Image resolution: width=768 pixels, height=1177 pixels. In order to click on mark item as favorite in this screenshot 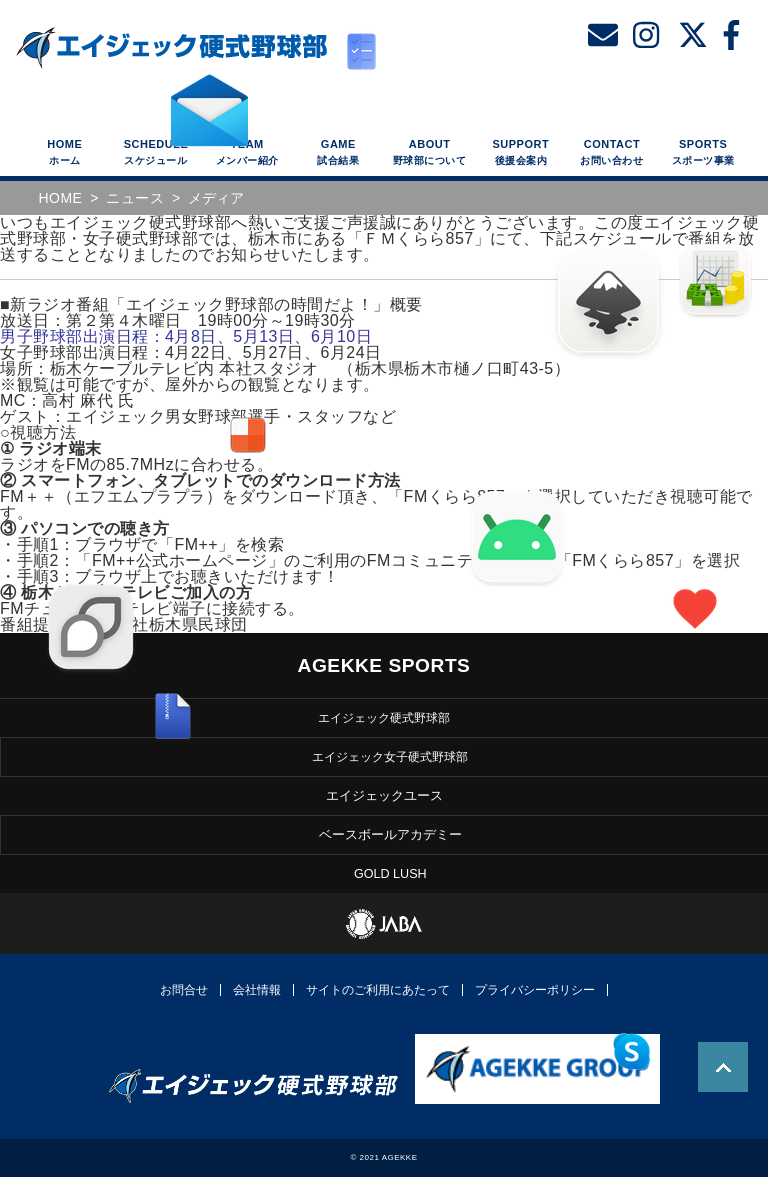, I will do `click(695, 609)`.